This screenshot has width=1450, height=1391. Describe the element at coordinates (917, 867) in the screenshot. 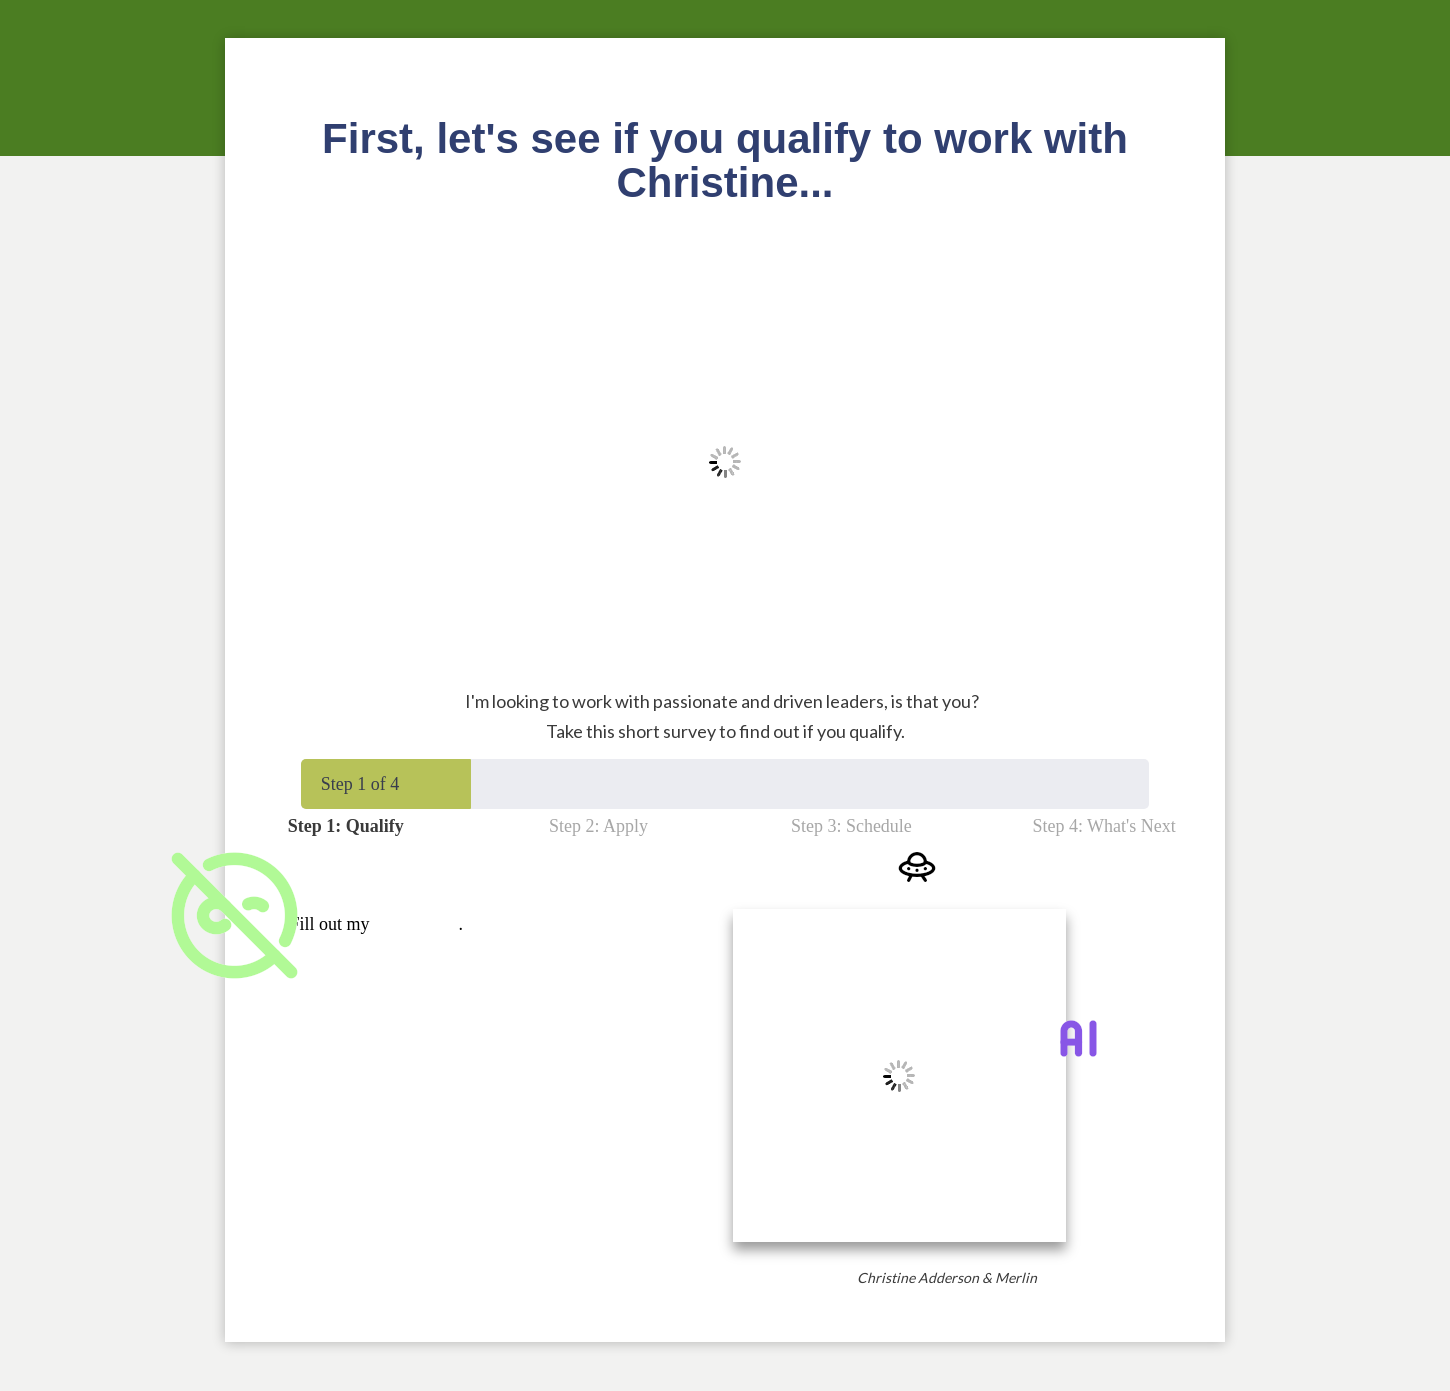

I see `access sci-fi or space-themed content` at that location.